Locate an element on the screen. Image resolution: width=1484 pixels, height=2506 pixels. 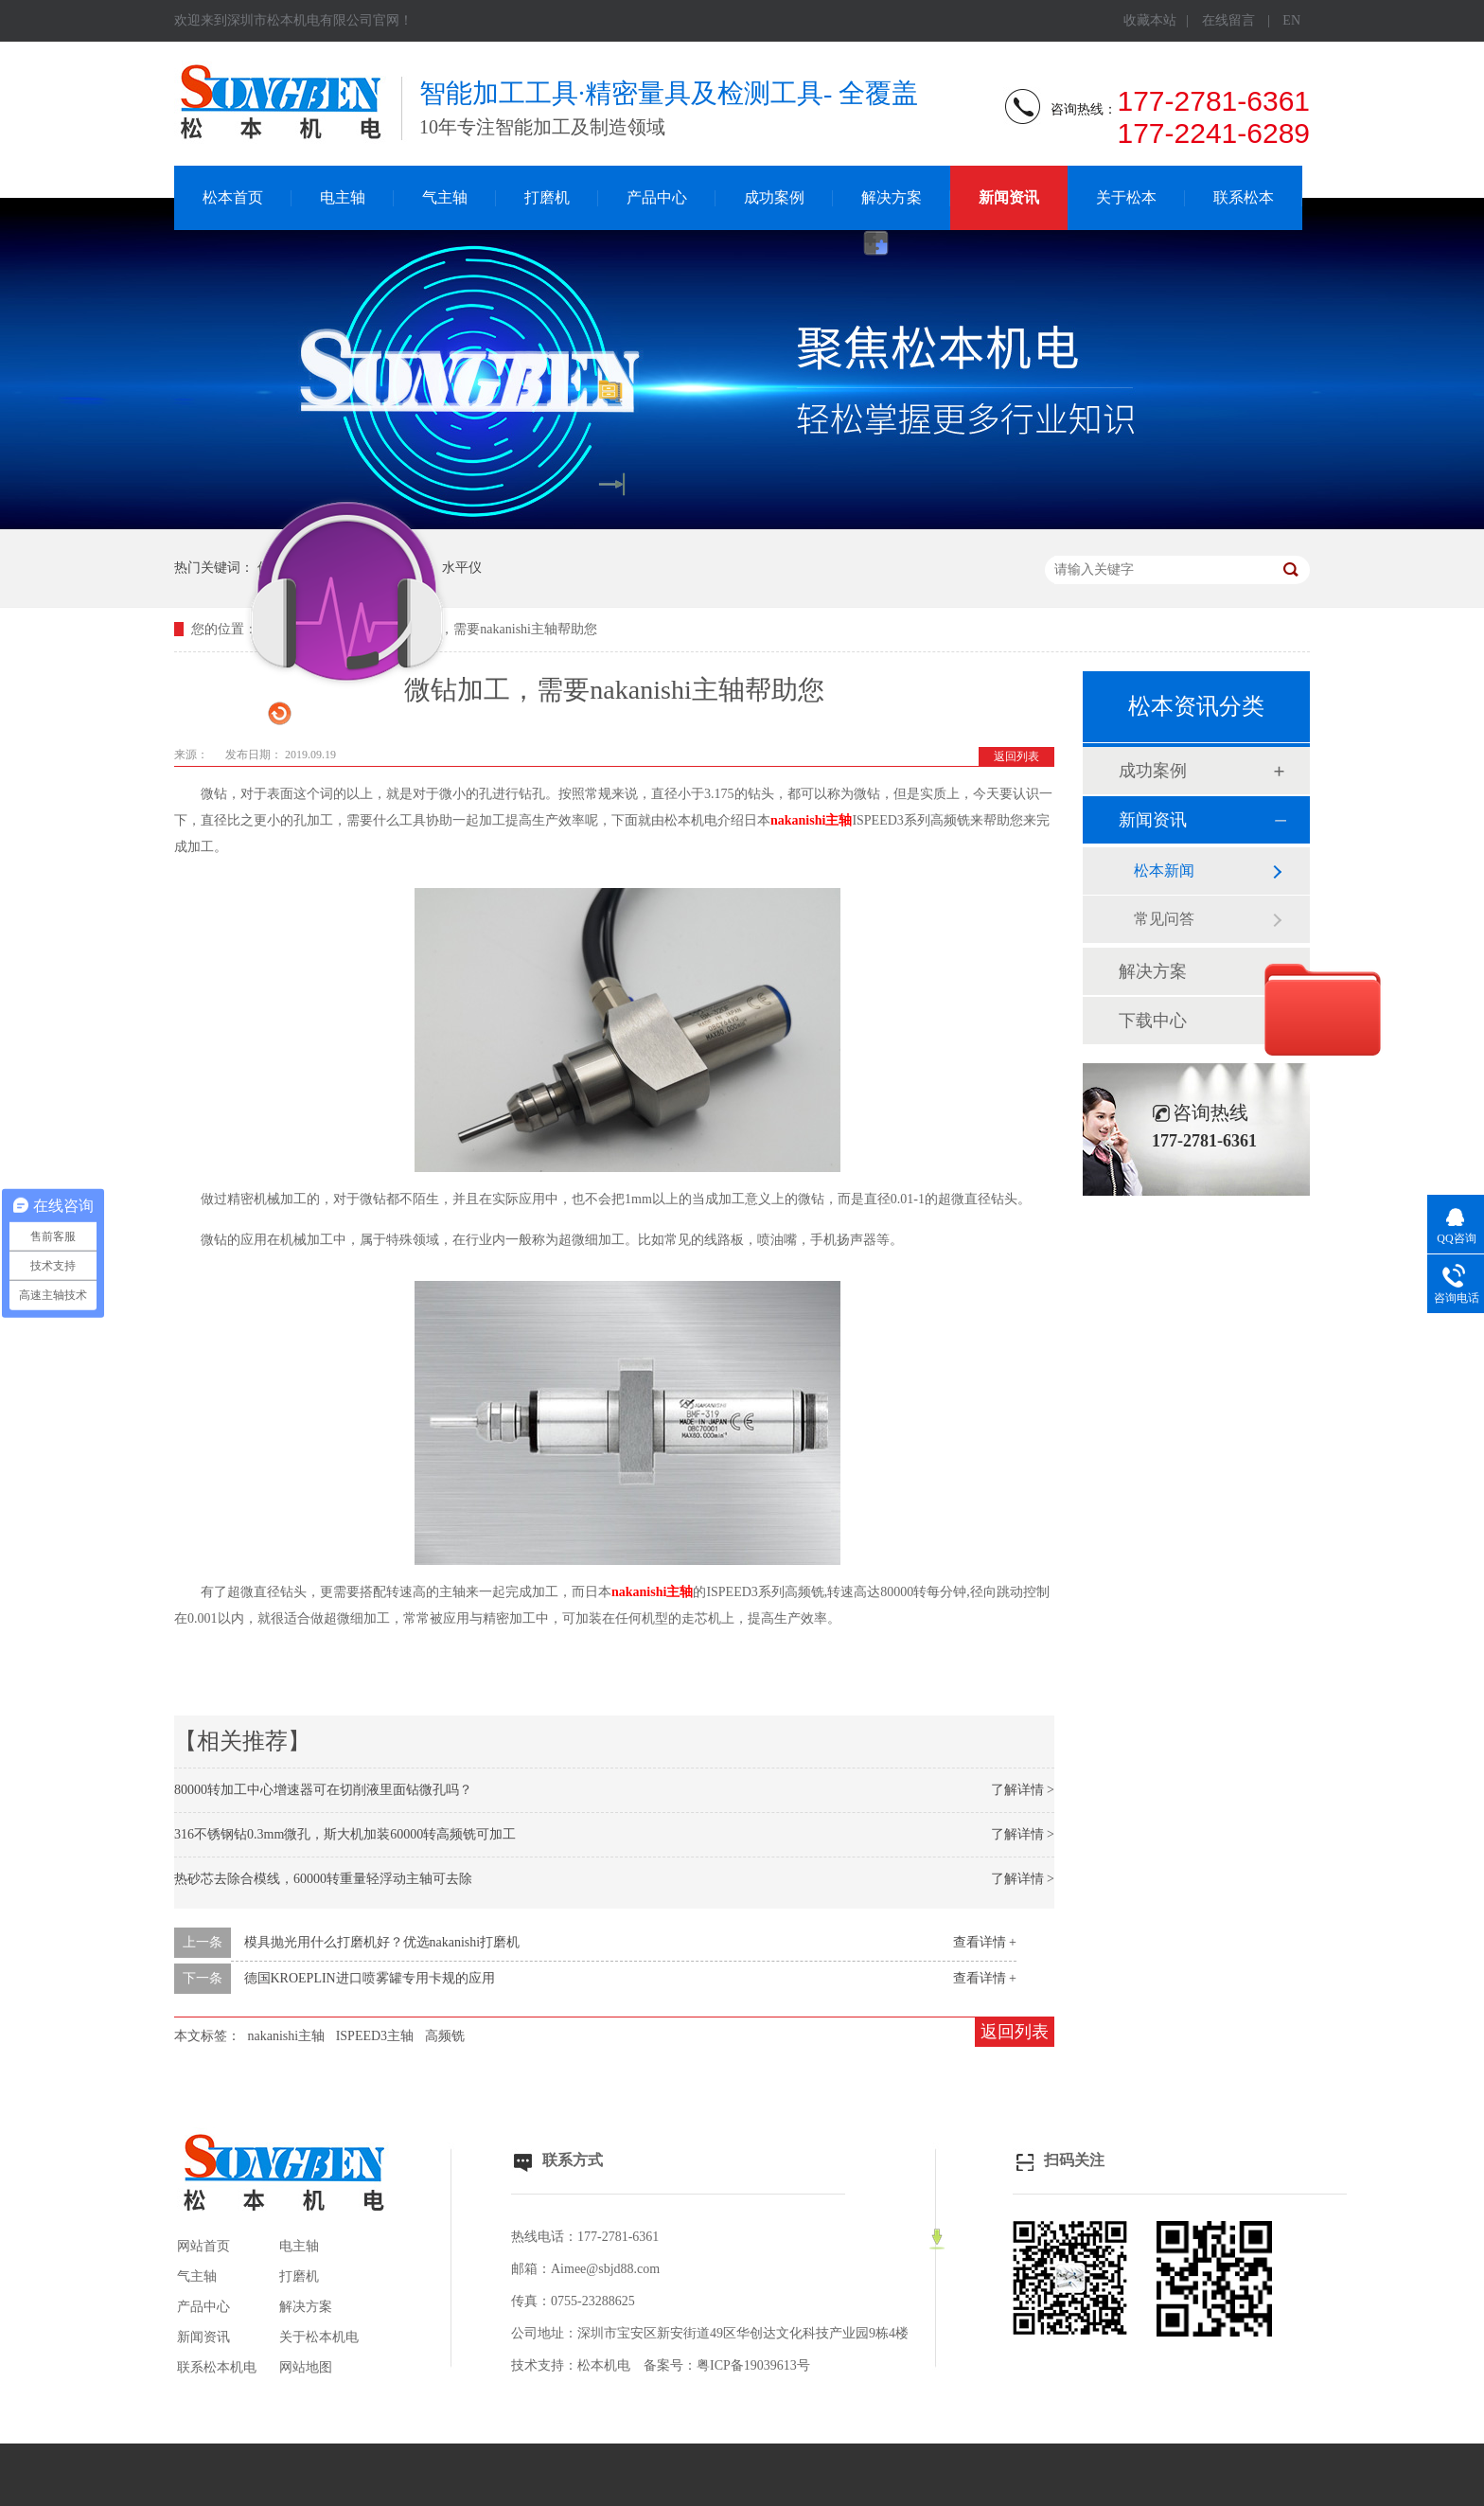
open a red-labeled folder is located at coordinates (1322, 1009).